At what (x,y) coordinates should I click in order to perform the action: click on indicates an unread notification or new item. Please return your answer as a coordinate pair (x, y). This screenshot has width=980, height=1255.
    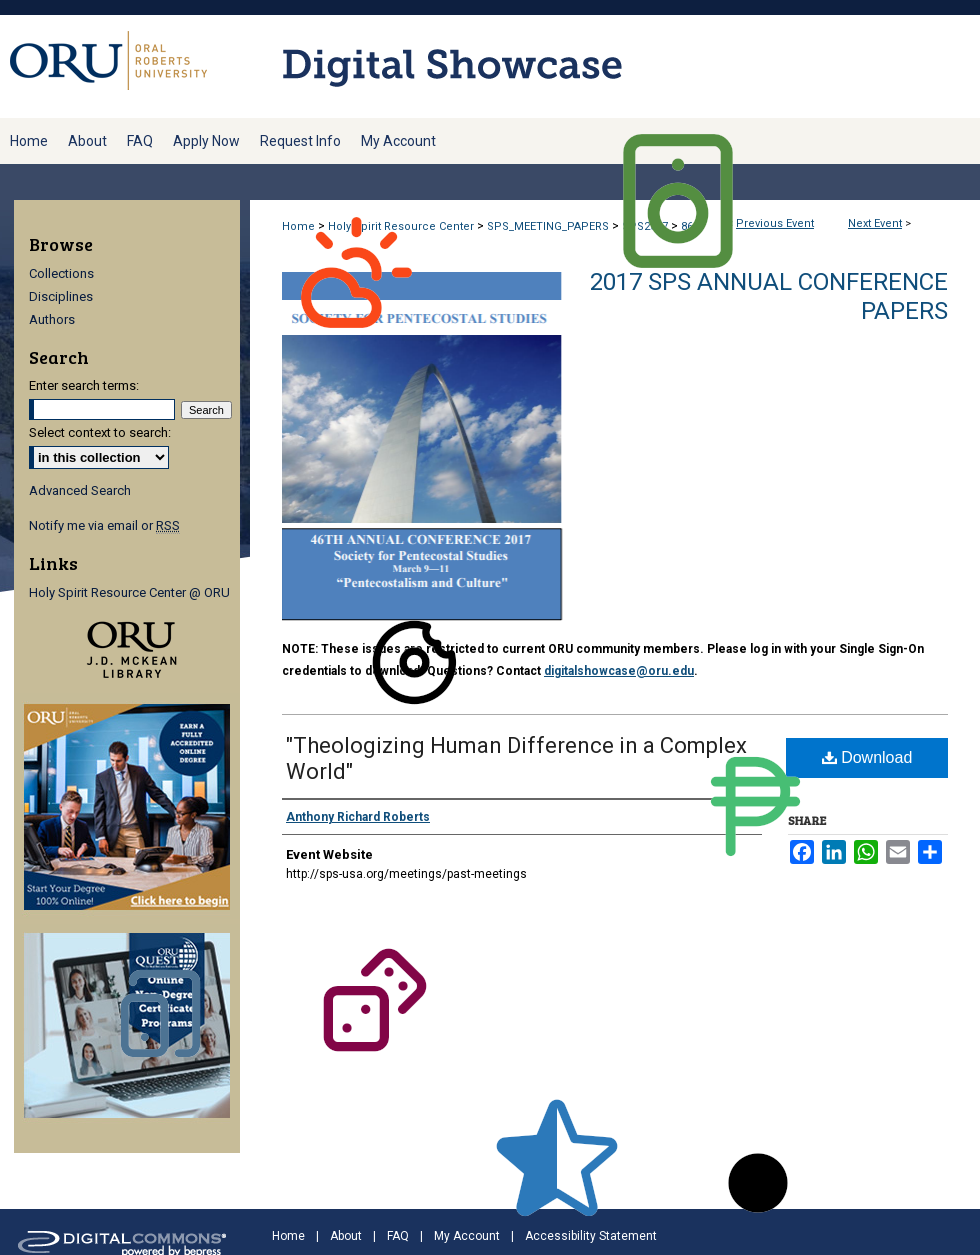
    Looking at the image, I should click on (758, 1183).